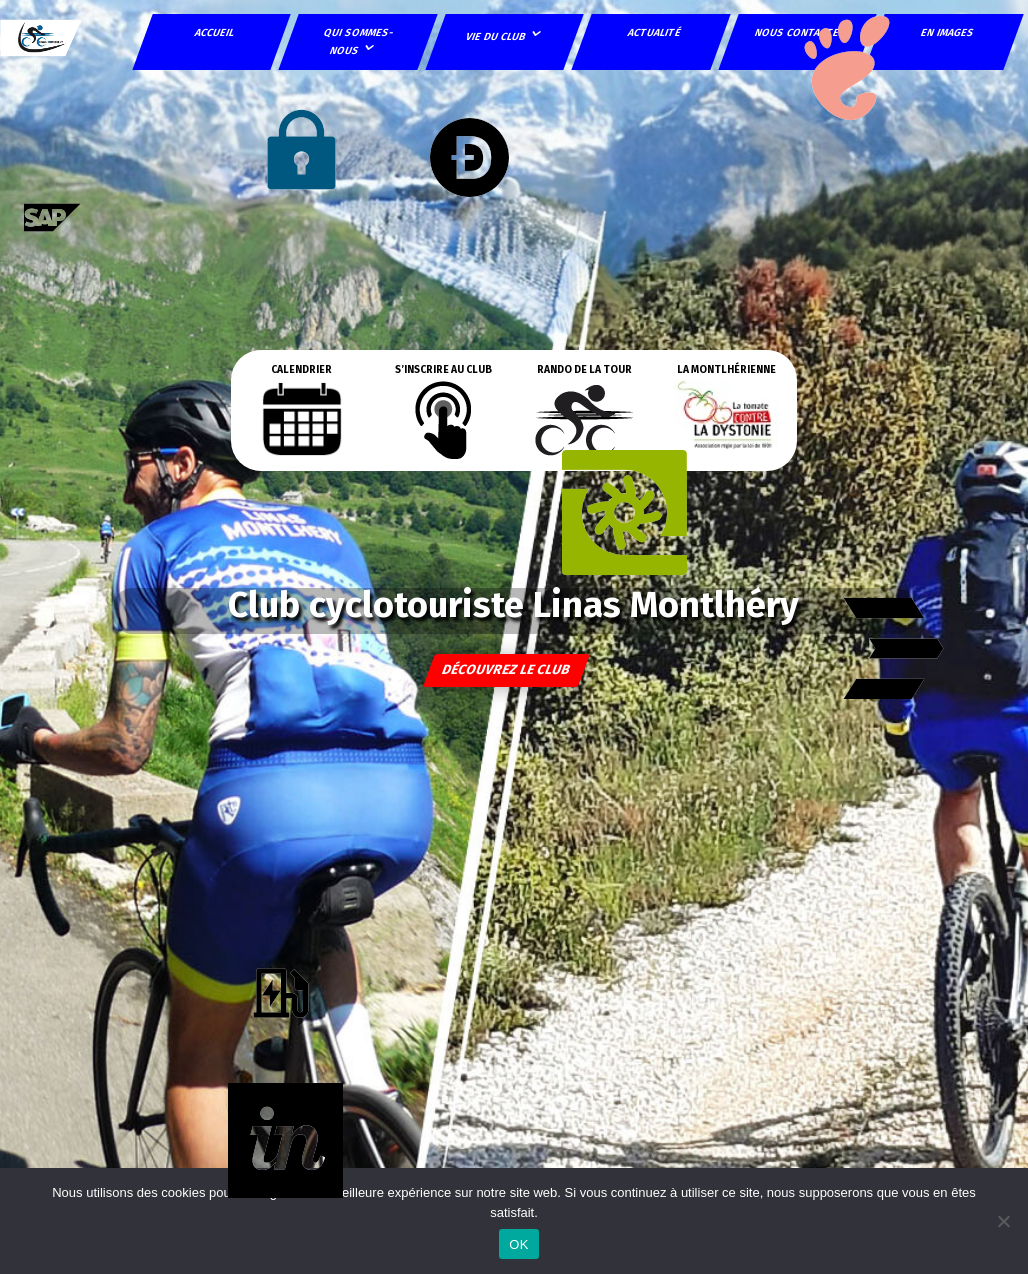 The height and width of the screenshot is (1274, 1028). I want to click on turbo build system logo, so click(624, 512).